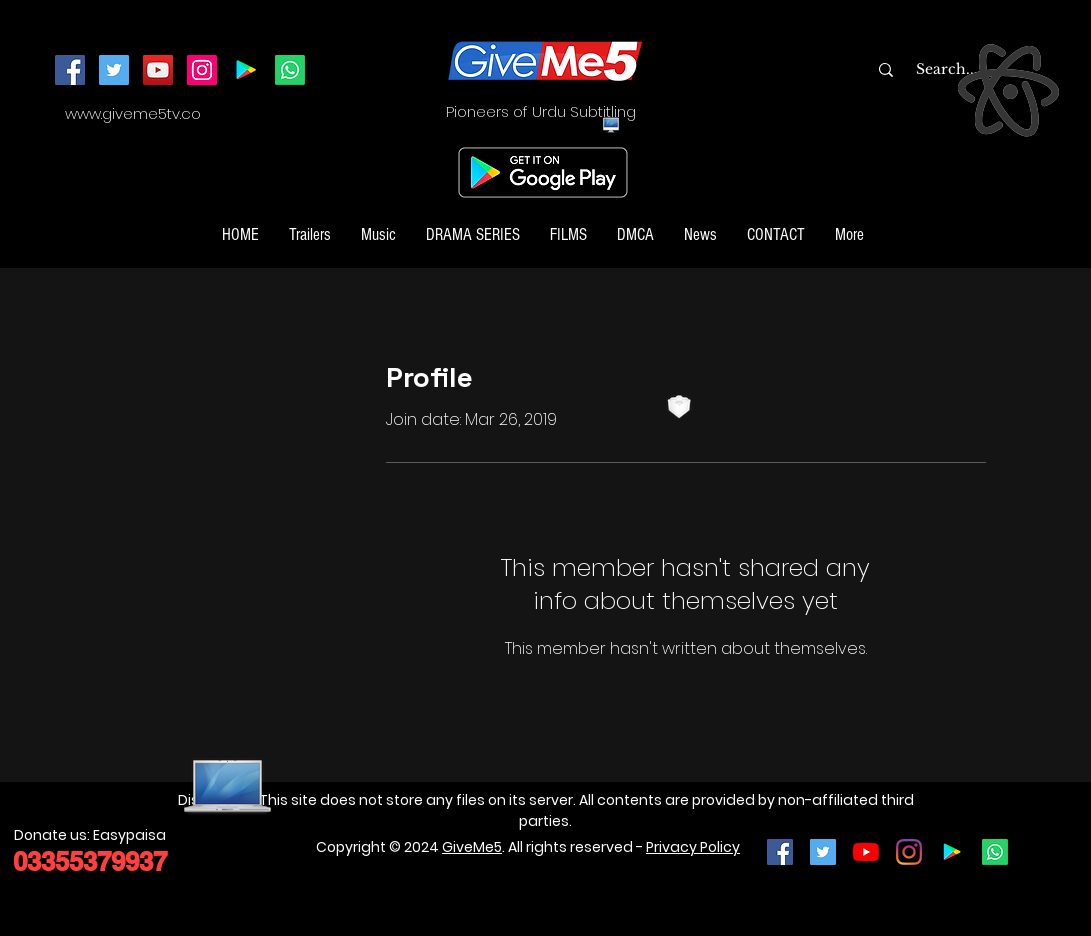 This screenshot has height=936, width=1091. What do you see at coordinates (1008, 90) in the screenshot?
I see `open Atom text editor` at bounding box center [1008, 90].